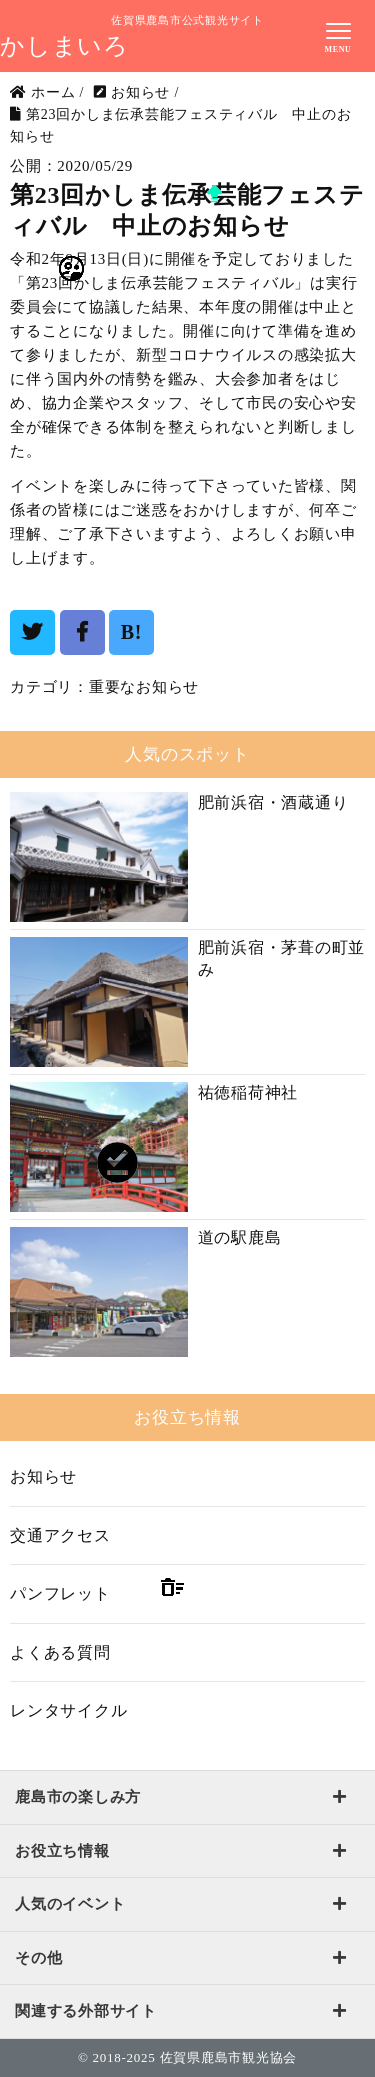  Describe the element at coordinates (214, 193) in the screenshot. I see `upload multiple files` at that location.